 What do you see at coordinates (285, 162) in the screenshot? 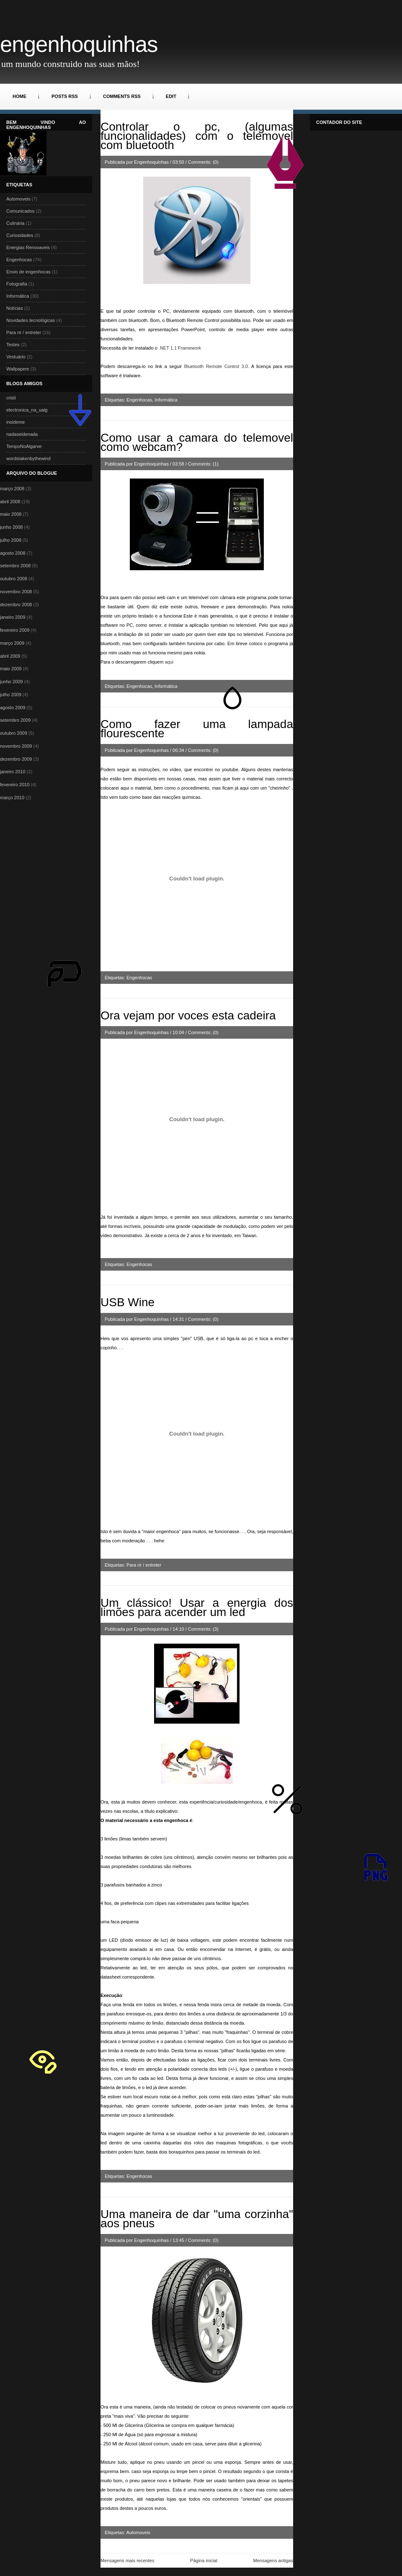
I see `access vector drawing tools` at bounding box center [285, 162].